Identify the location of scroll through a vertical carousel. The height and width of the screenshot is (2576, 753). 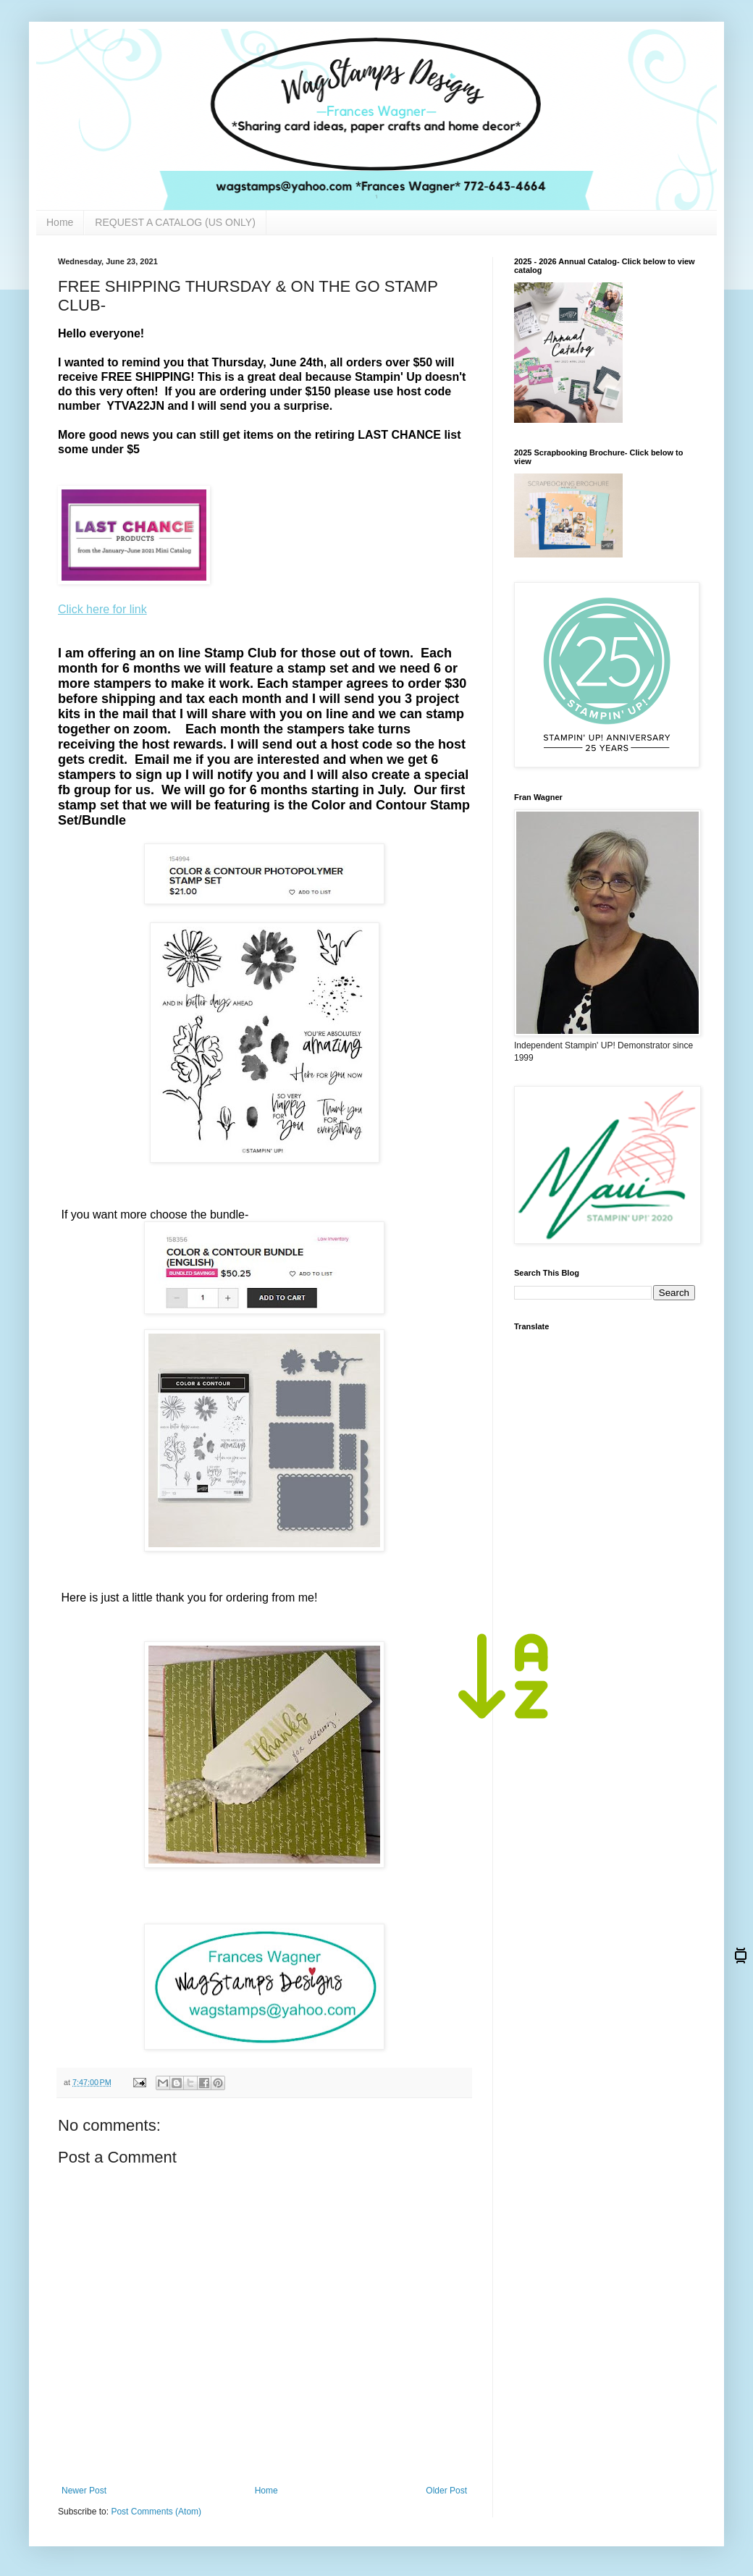
(741, 1956).